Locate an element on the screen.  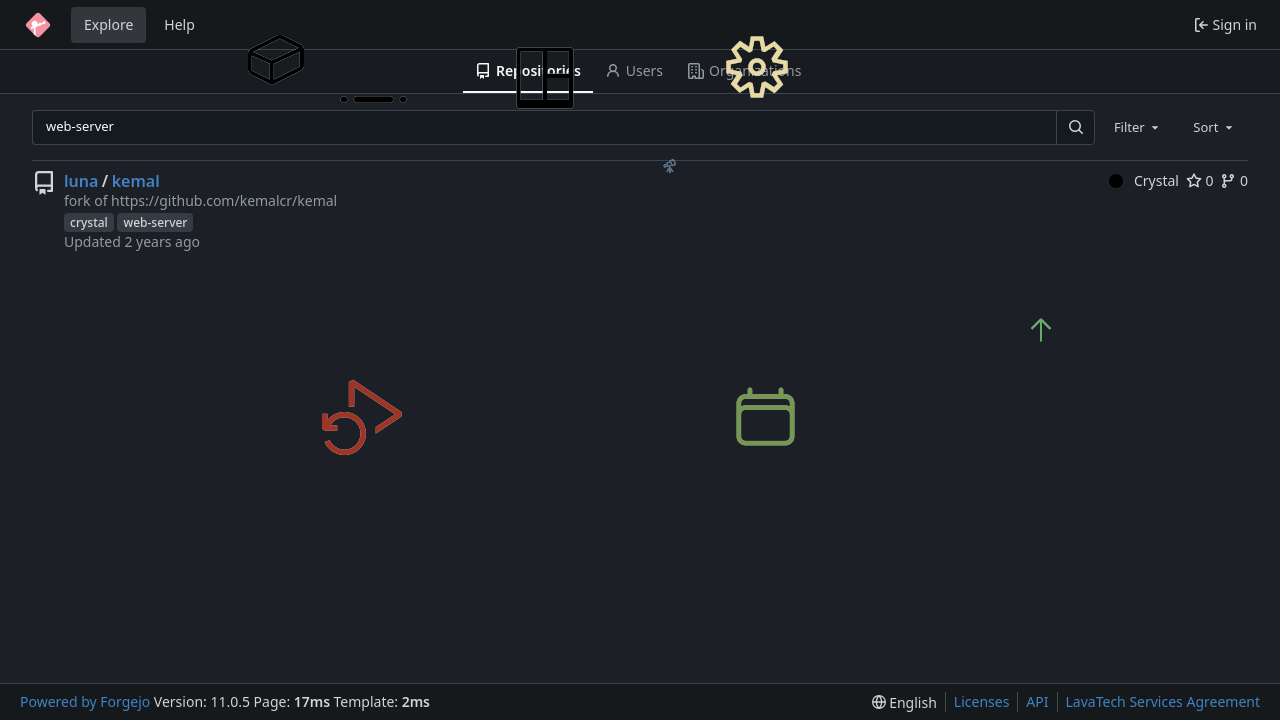
represents a field or property in code structure is located at coordinates (276, 59).